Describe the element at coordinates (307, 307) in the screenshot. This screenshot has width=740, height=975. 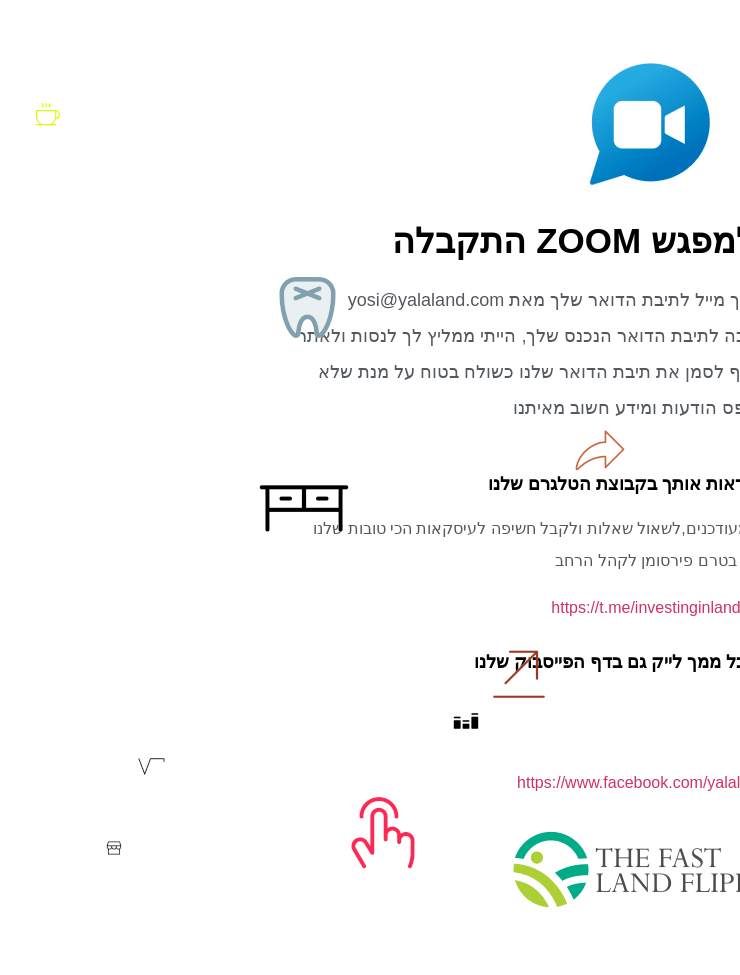
I see `access dental care or dentist information` at that location.